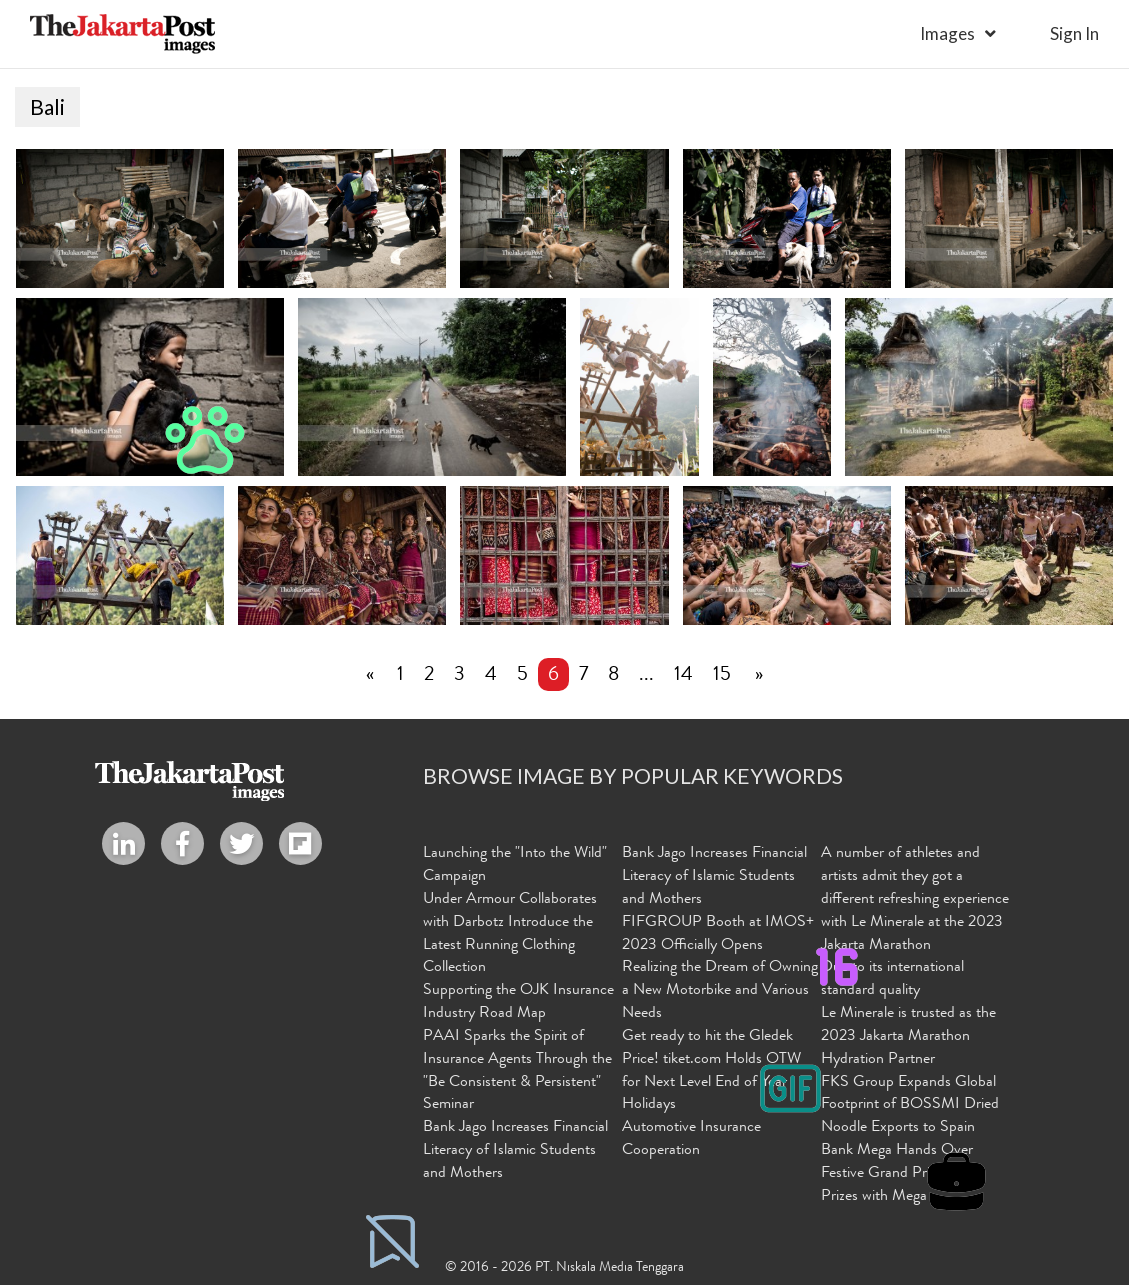 This screenshot has width=1129, height=1285. What do you see at coordinates (790, 1088) in the screenshot?
I see `insert a GIF into your message` at bounding box center [790, 1088].